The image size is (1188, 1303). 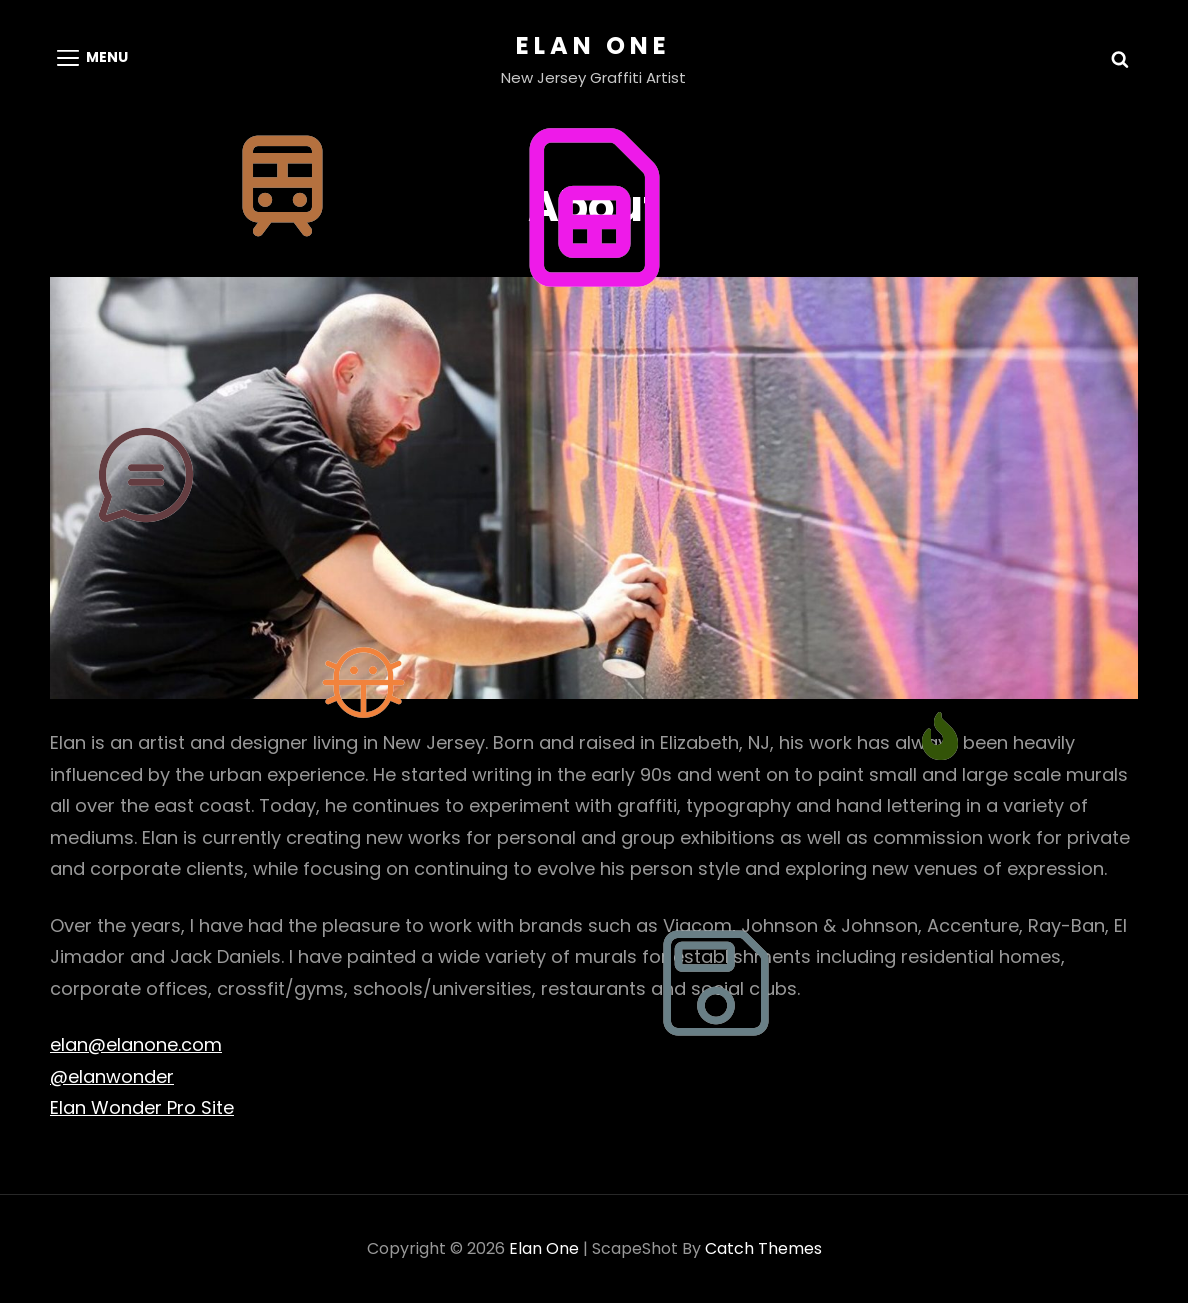 What do you see at coordinates (594, 207) in the screenshot?
I see `manage SIM card settings` at bounding box center [594, 207].